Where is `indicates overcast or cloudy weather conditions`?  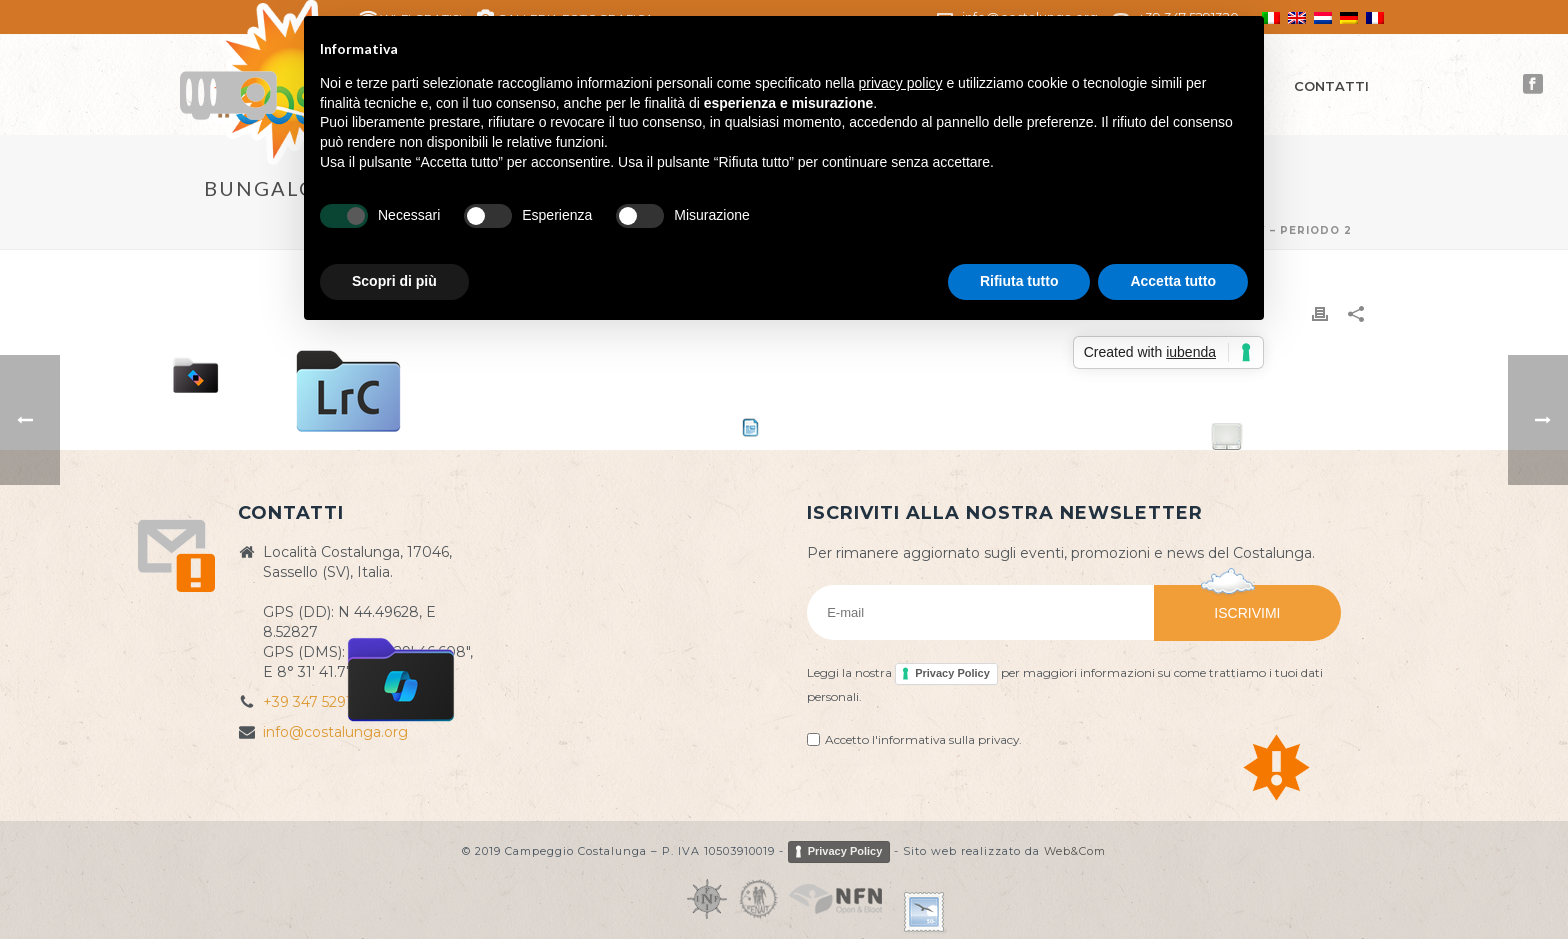 indicates overcast or cloudy weather conditions is located at coordinates (1228, 585).